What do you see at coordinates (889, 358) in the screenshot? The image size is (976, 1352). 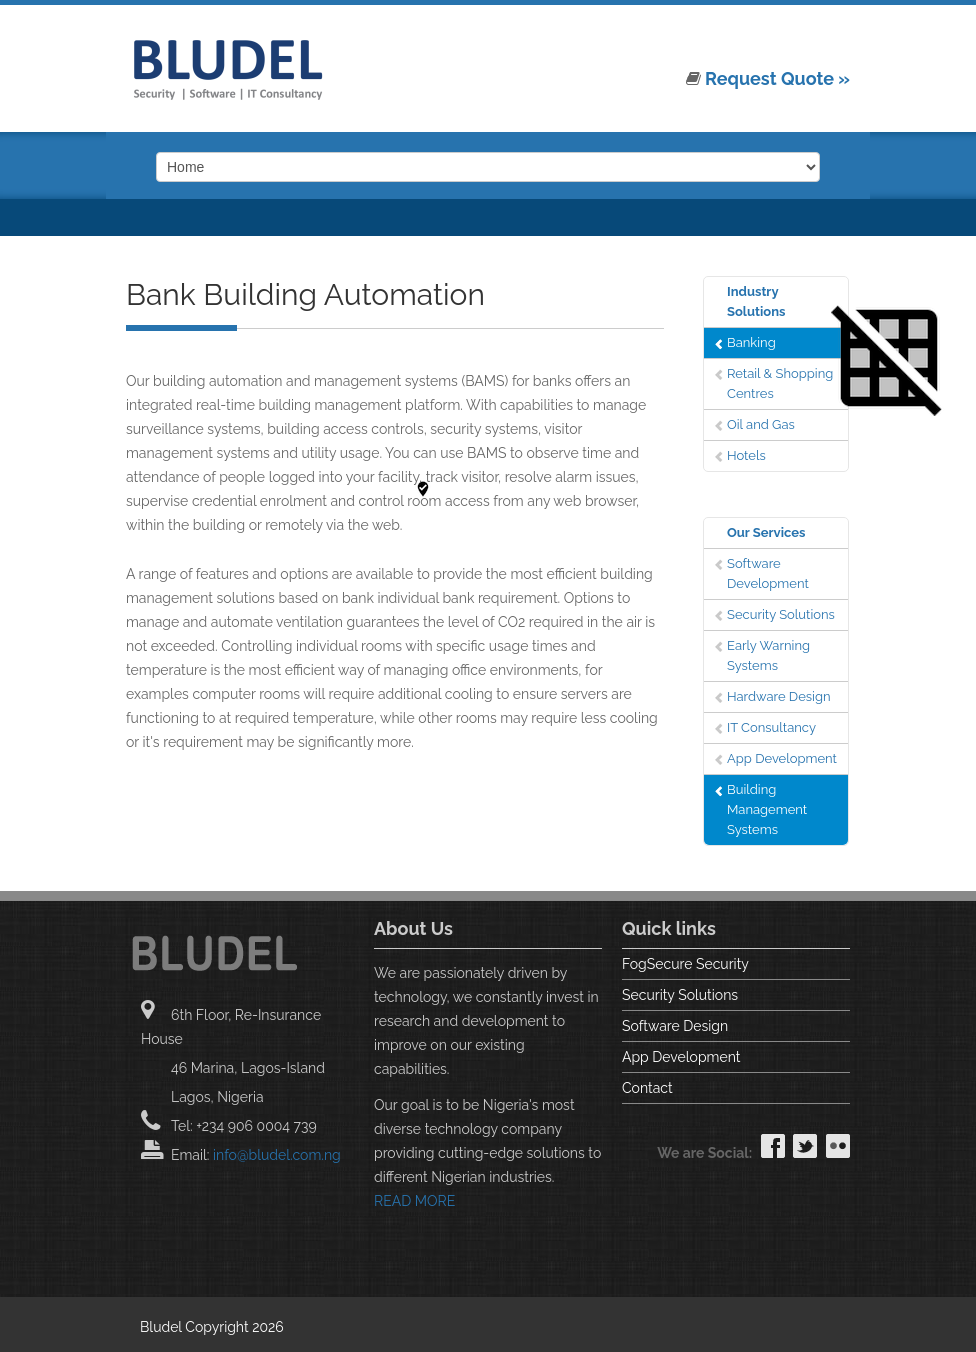 I see `disable grid view` at bounding box center [889, 358].